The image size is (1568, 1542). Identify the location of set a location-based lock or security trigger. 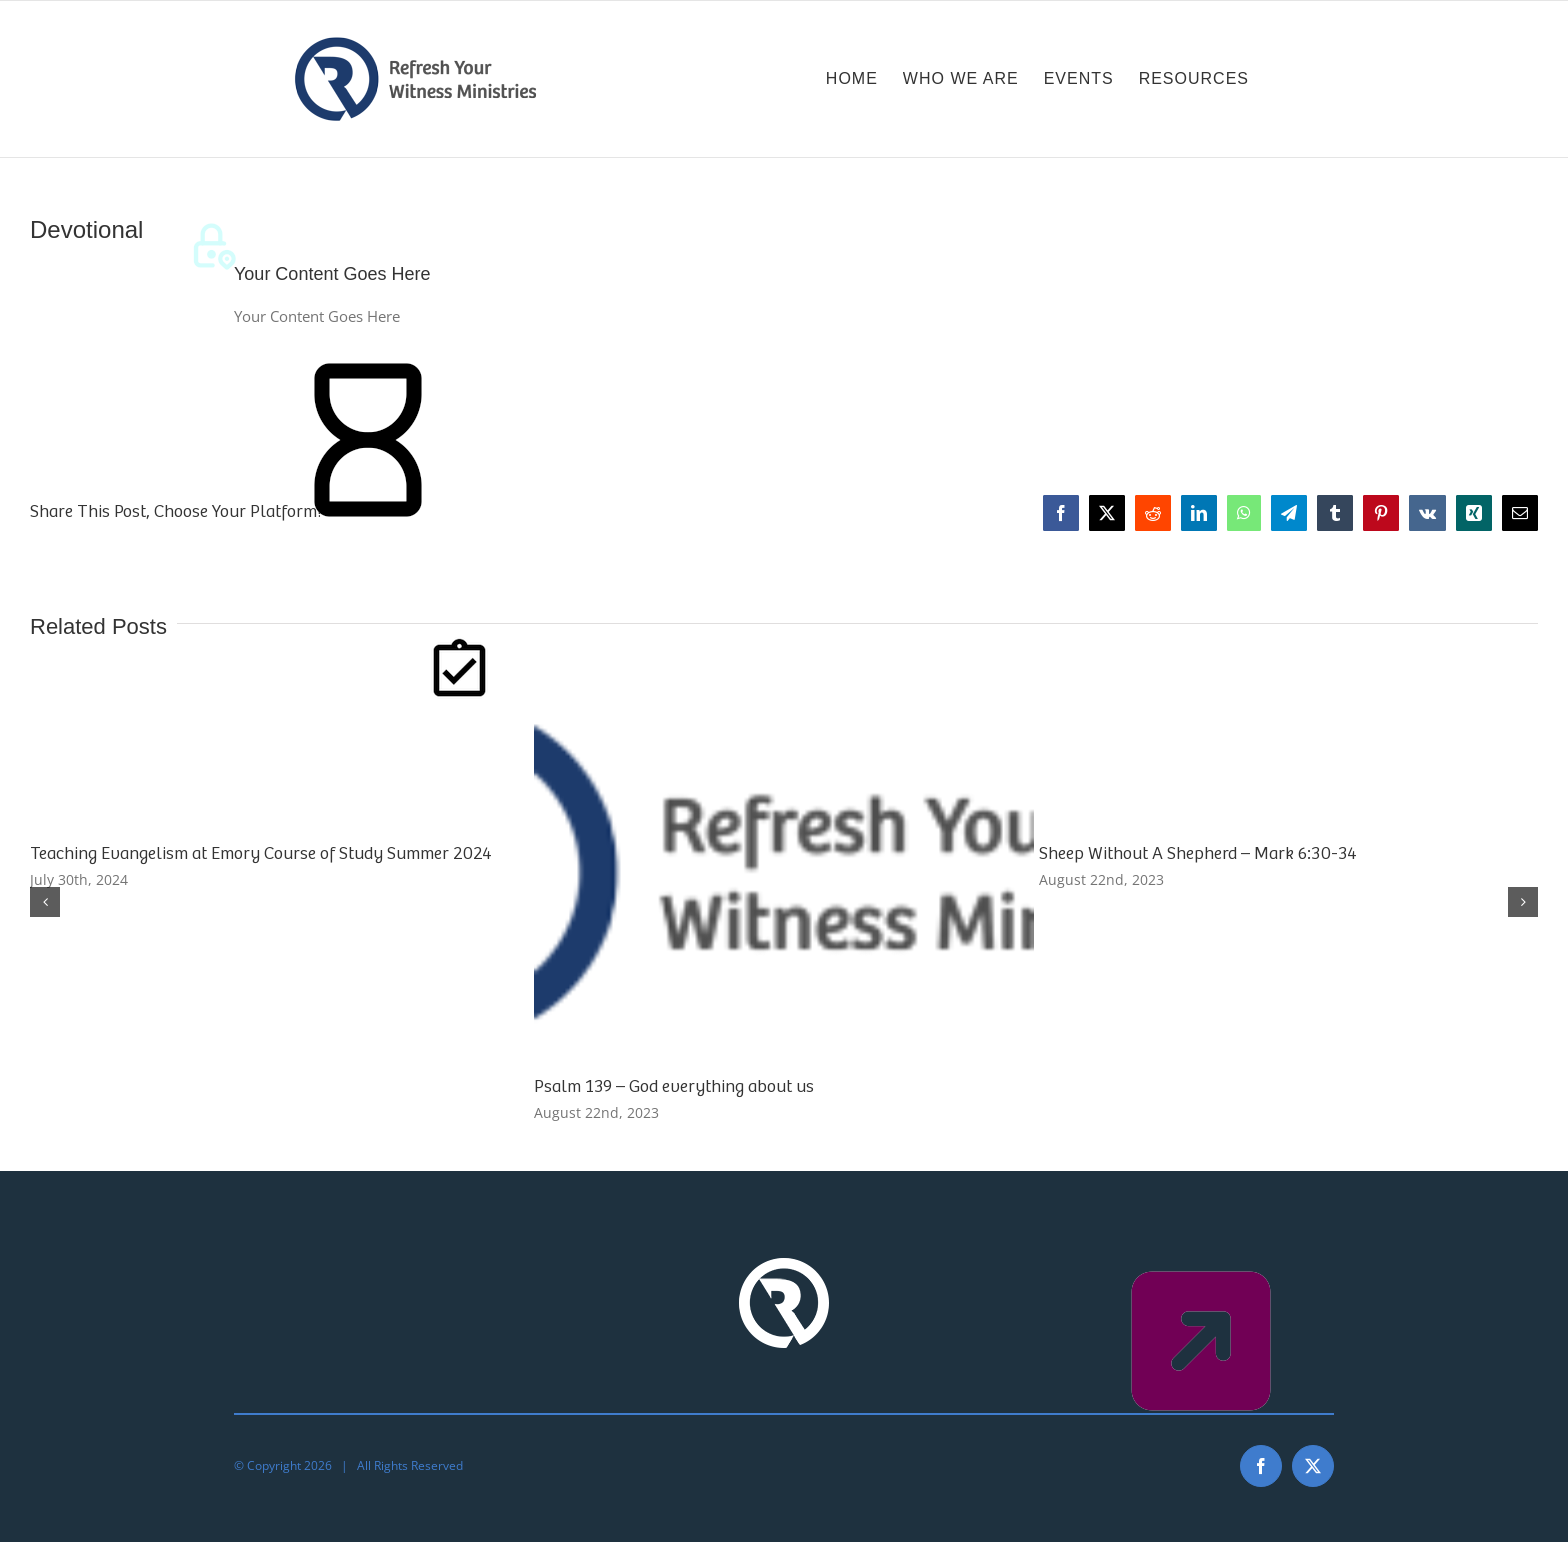
(211, 245).